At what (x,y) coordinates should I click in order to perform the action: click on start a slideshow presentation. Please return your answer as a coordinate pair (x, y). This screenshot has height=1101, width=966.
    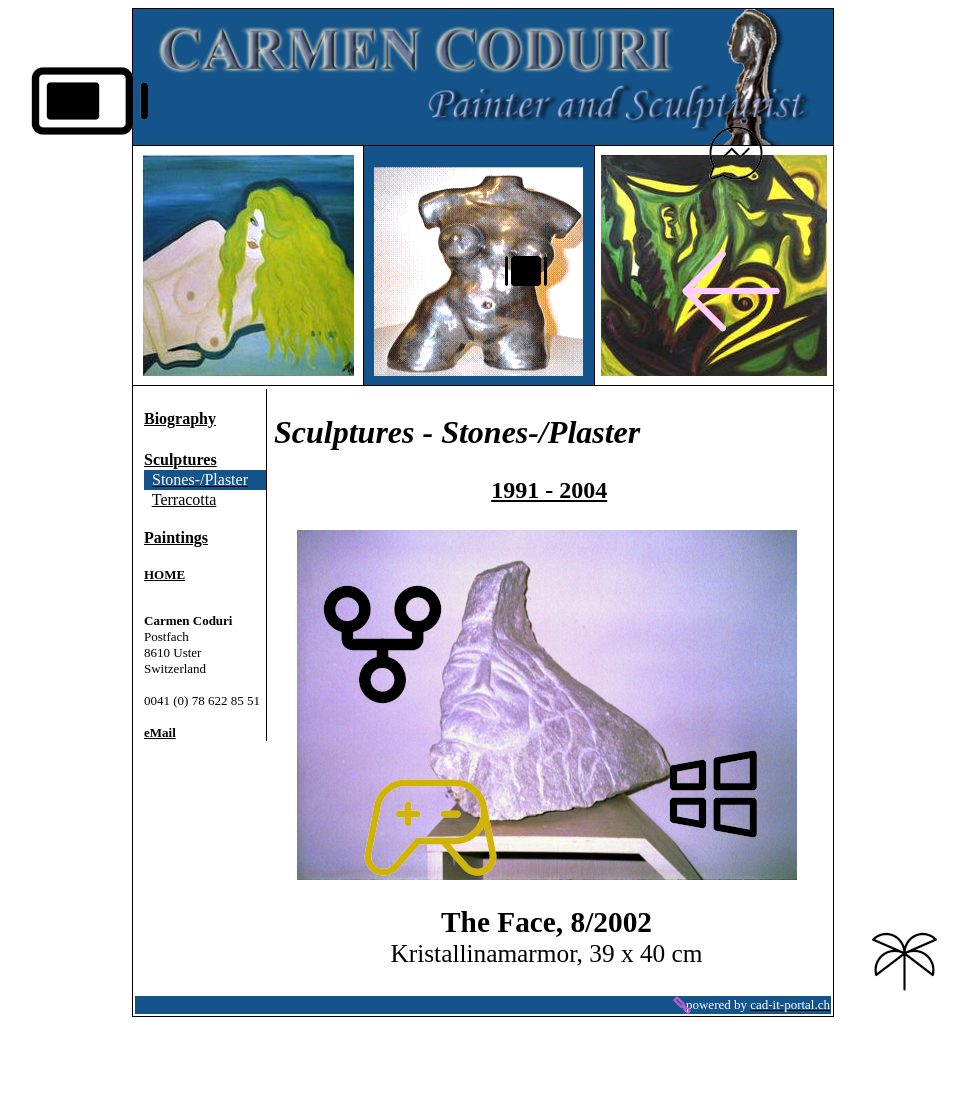
    Looking at the image, I should click on (526, 271).